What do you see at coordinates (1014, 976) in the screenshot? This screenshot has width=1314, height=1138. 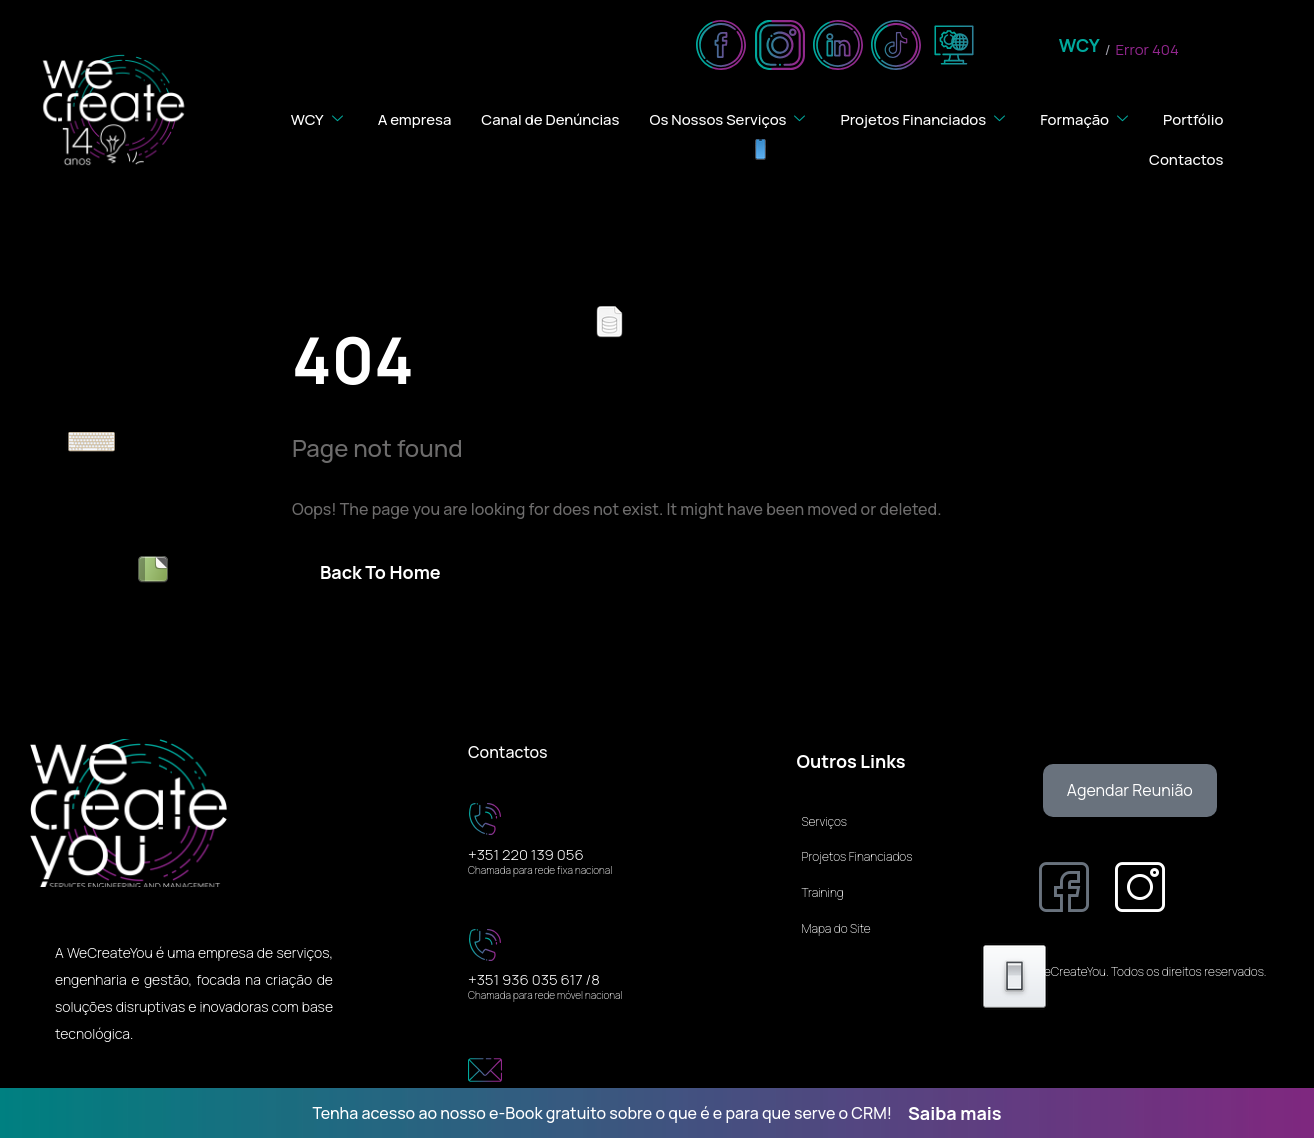 I see `access general system settings` at bounding box center [1014, 976].